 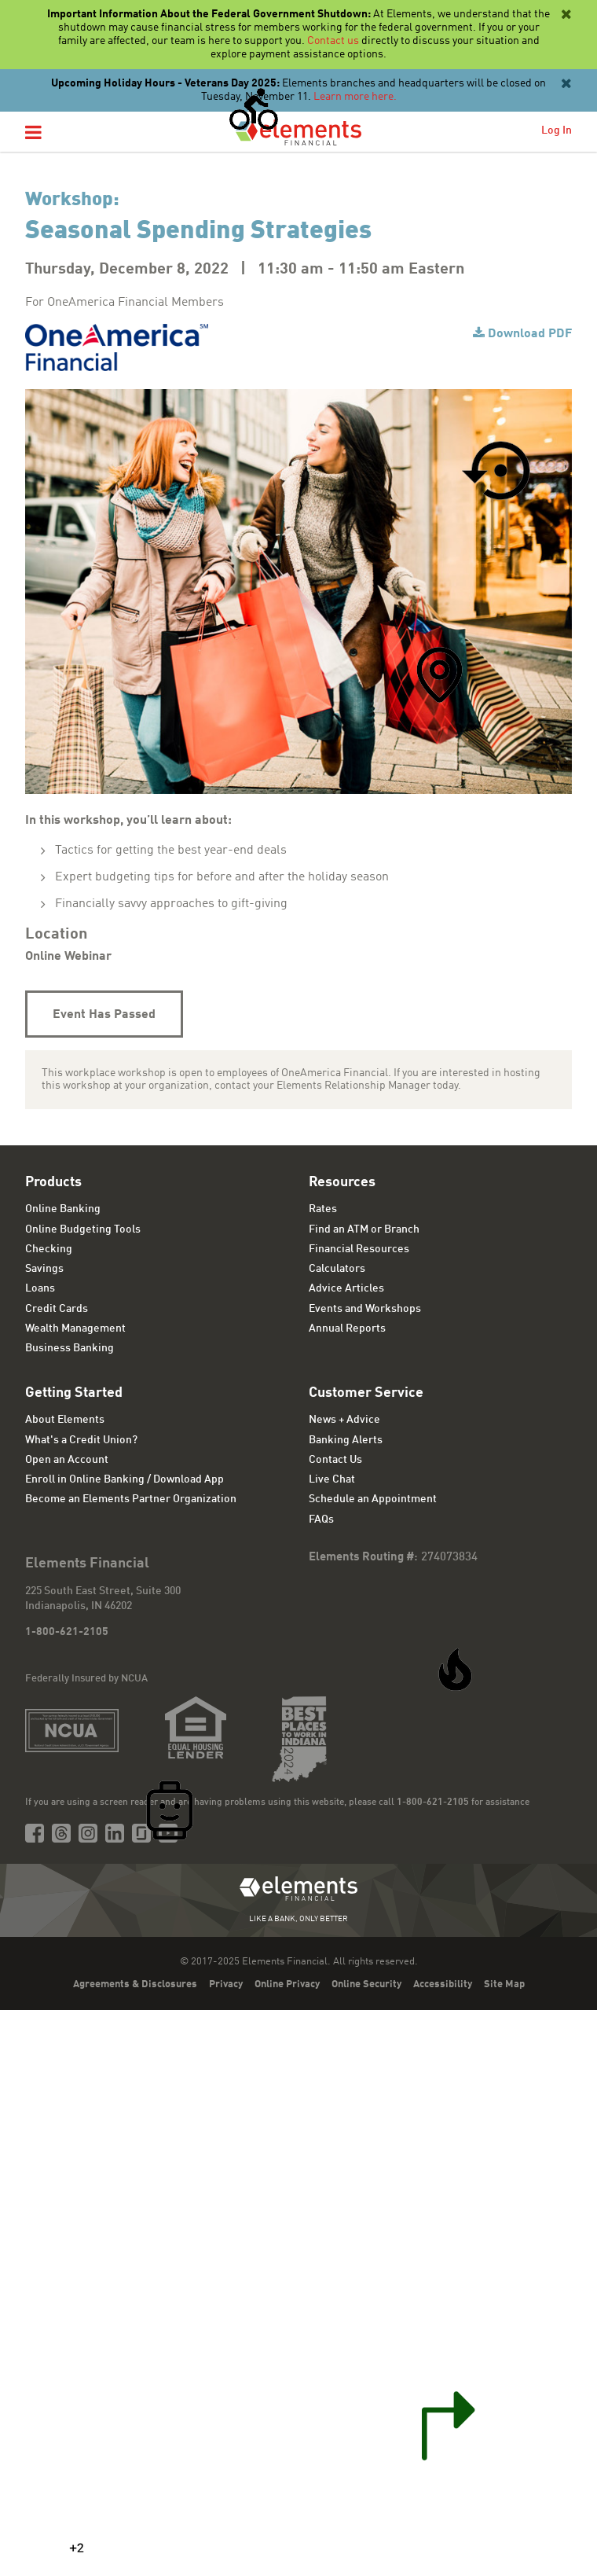 I want to click on increase exposure by 2 stops, so click(x=76, y=2548).